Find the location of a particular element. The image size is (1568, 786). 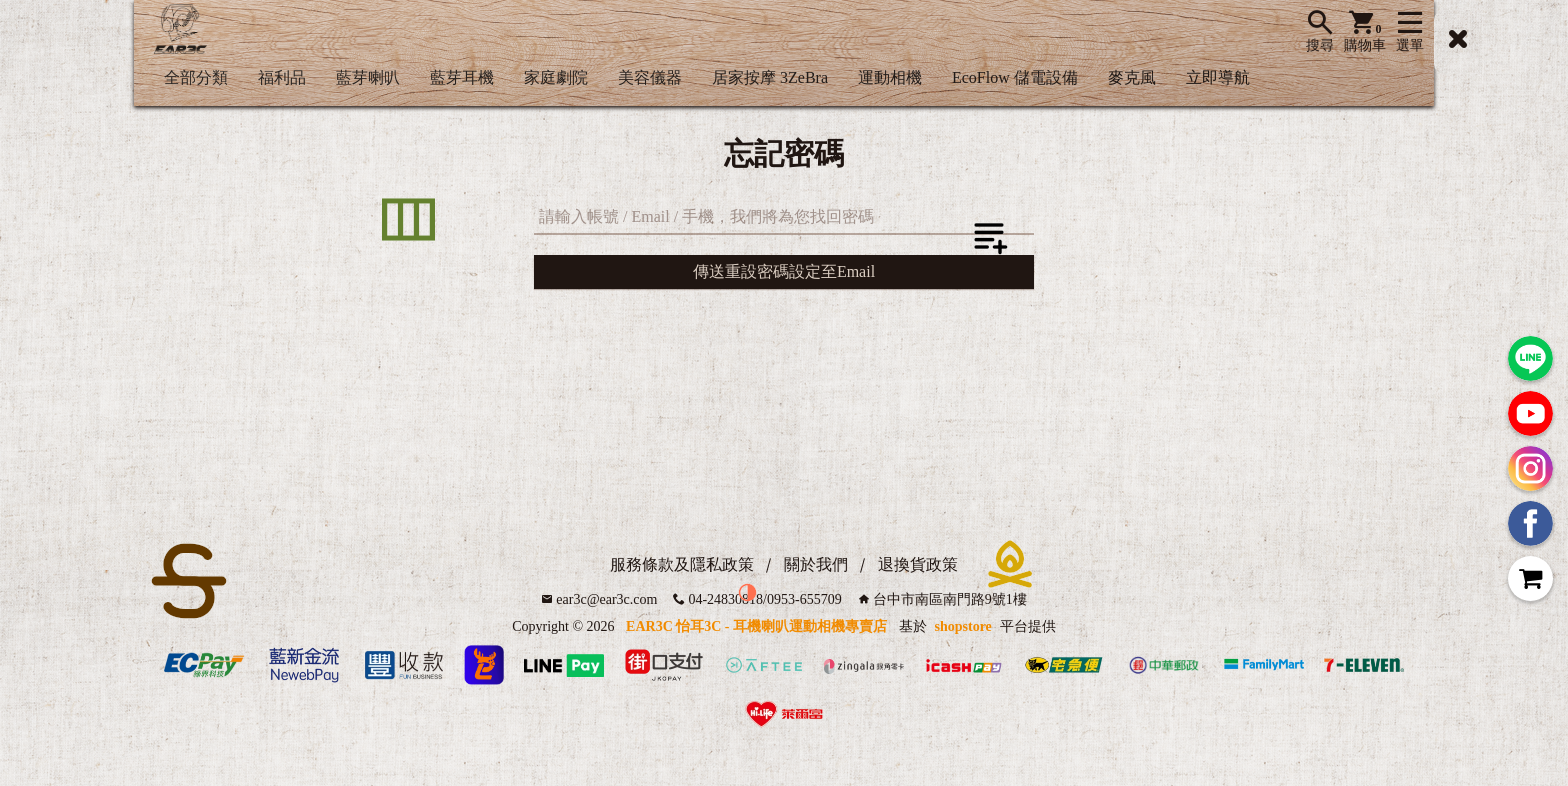

switch to column view layout is located at coordinates (408, 219).